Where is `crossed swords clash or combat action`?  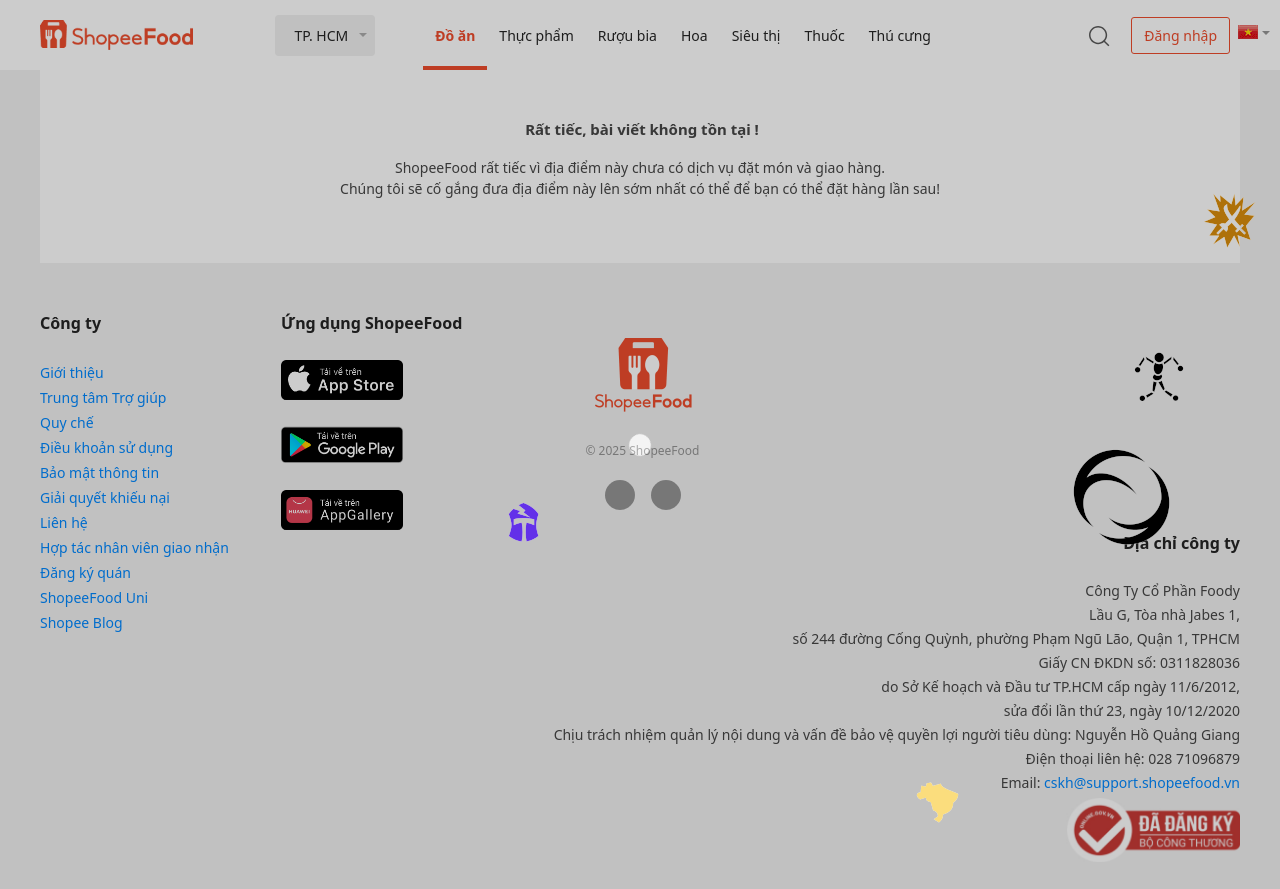
crossed swords clash or combat action is located at coordinates (1231, 221).